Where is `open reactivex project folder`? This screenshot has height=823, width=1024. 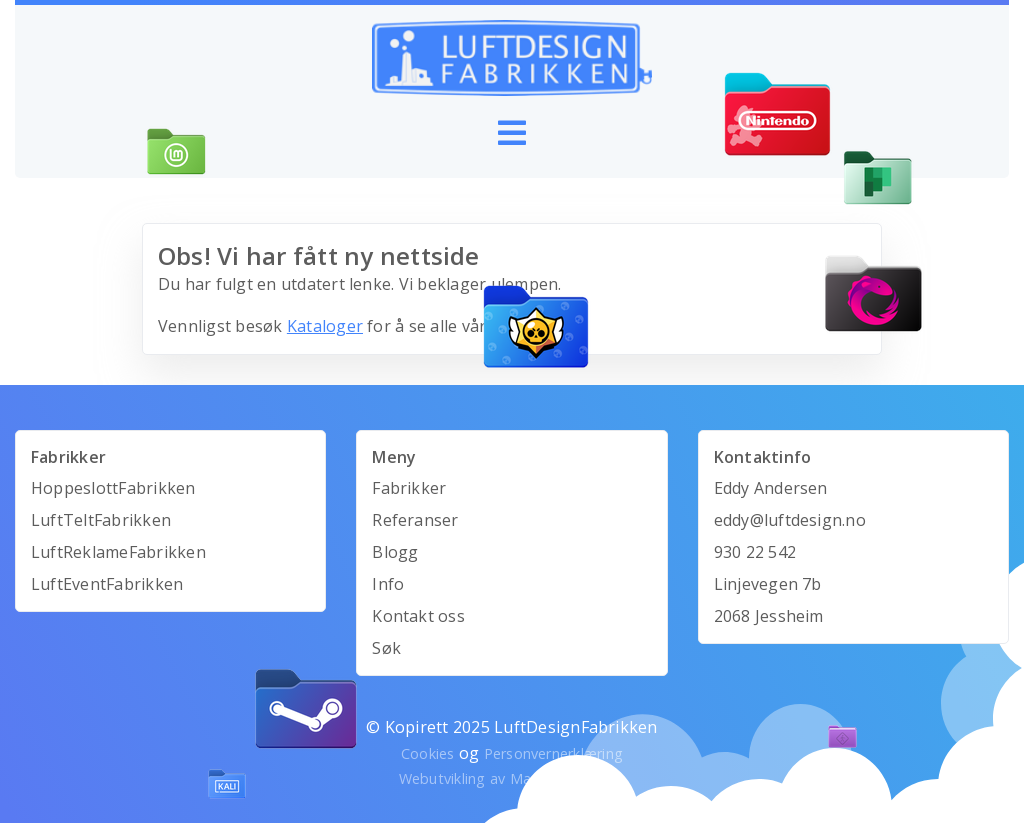 open reactivex project folder is located at coordinates (873, 296).